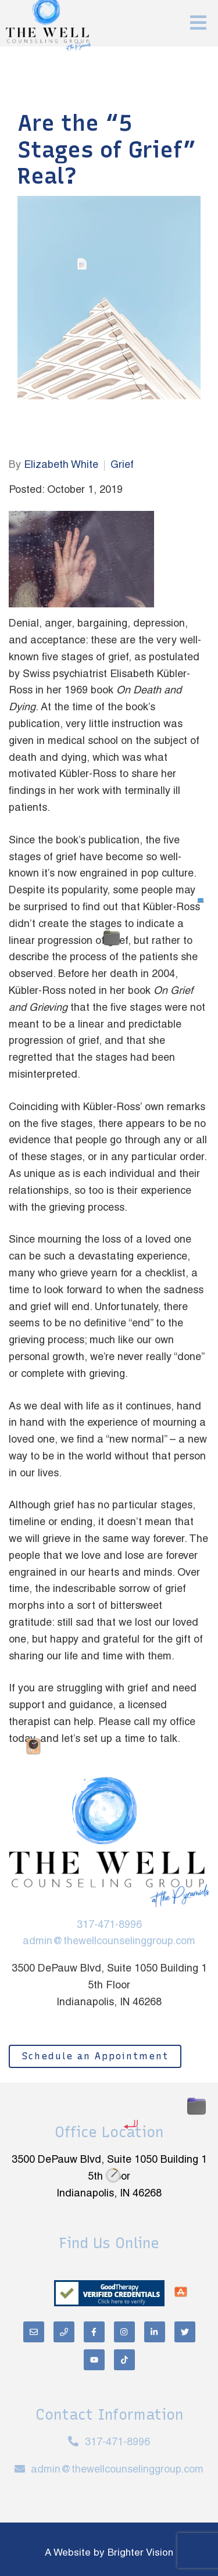 Image resolution: width=218 pixels, height=2576 pixels. I want to click on open developer tools or IDE, so click(82, 264).